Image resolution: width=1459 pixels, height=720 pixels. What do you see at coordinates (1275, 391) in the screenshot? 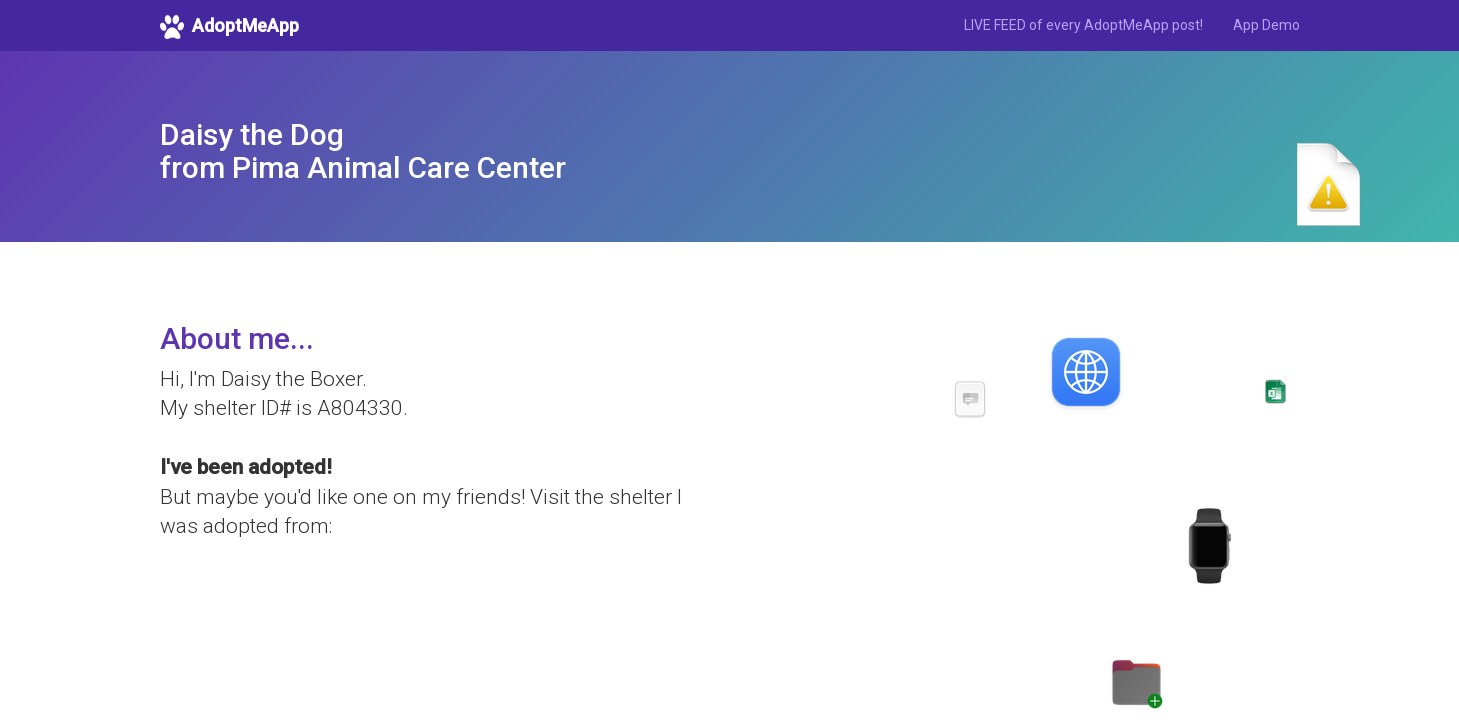
I see `open a microsoft excel spreadsheet file` at bounding box center [1275, 391].